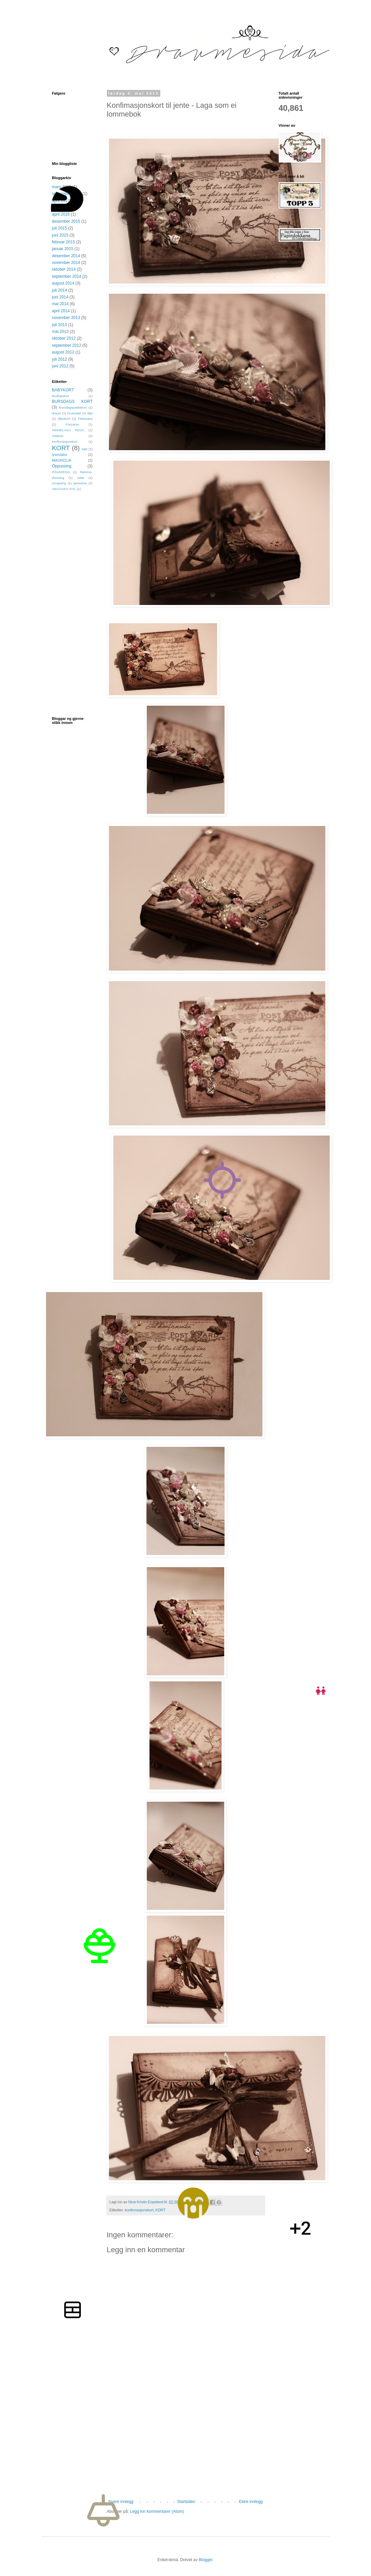 This screenshot has height=2576, width=371. Describe the element at coordinates (222, 1180) in the screenshot. I see `find my current location` at that location.